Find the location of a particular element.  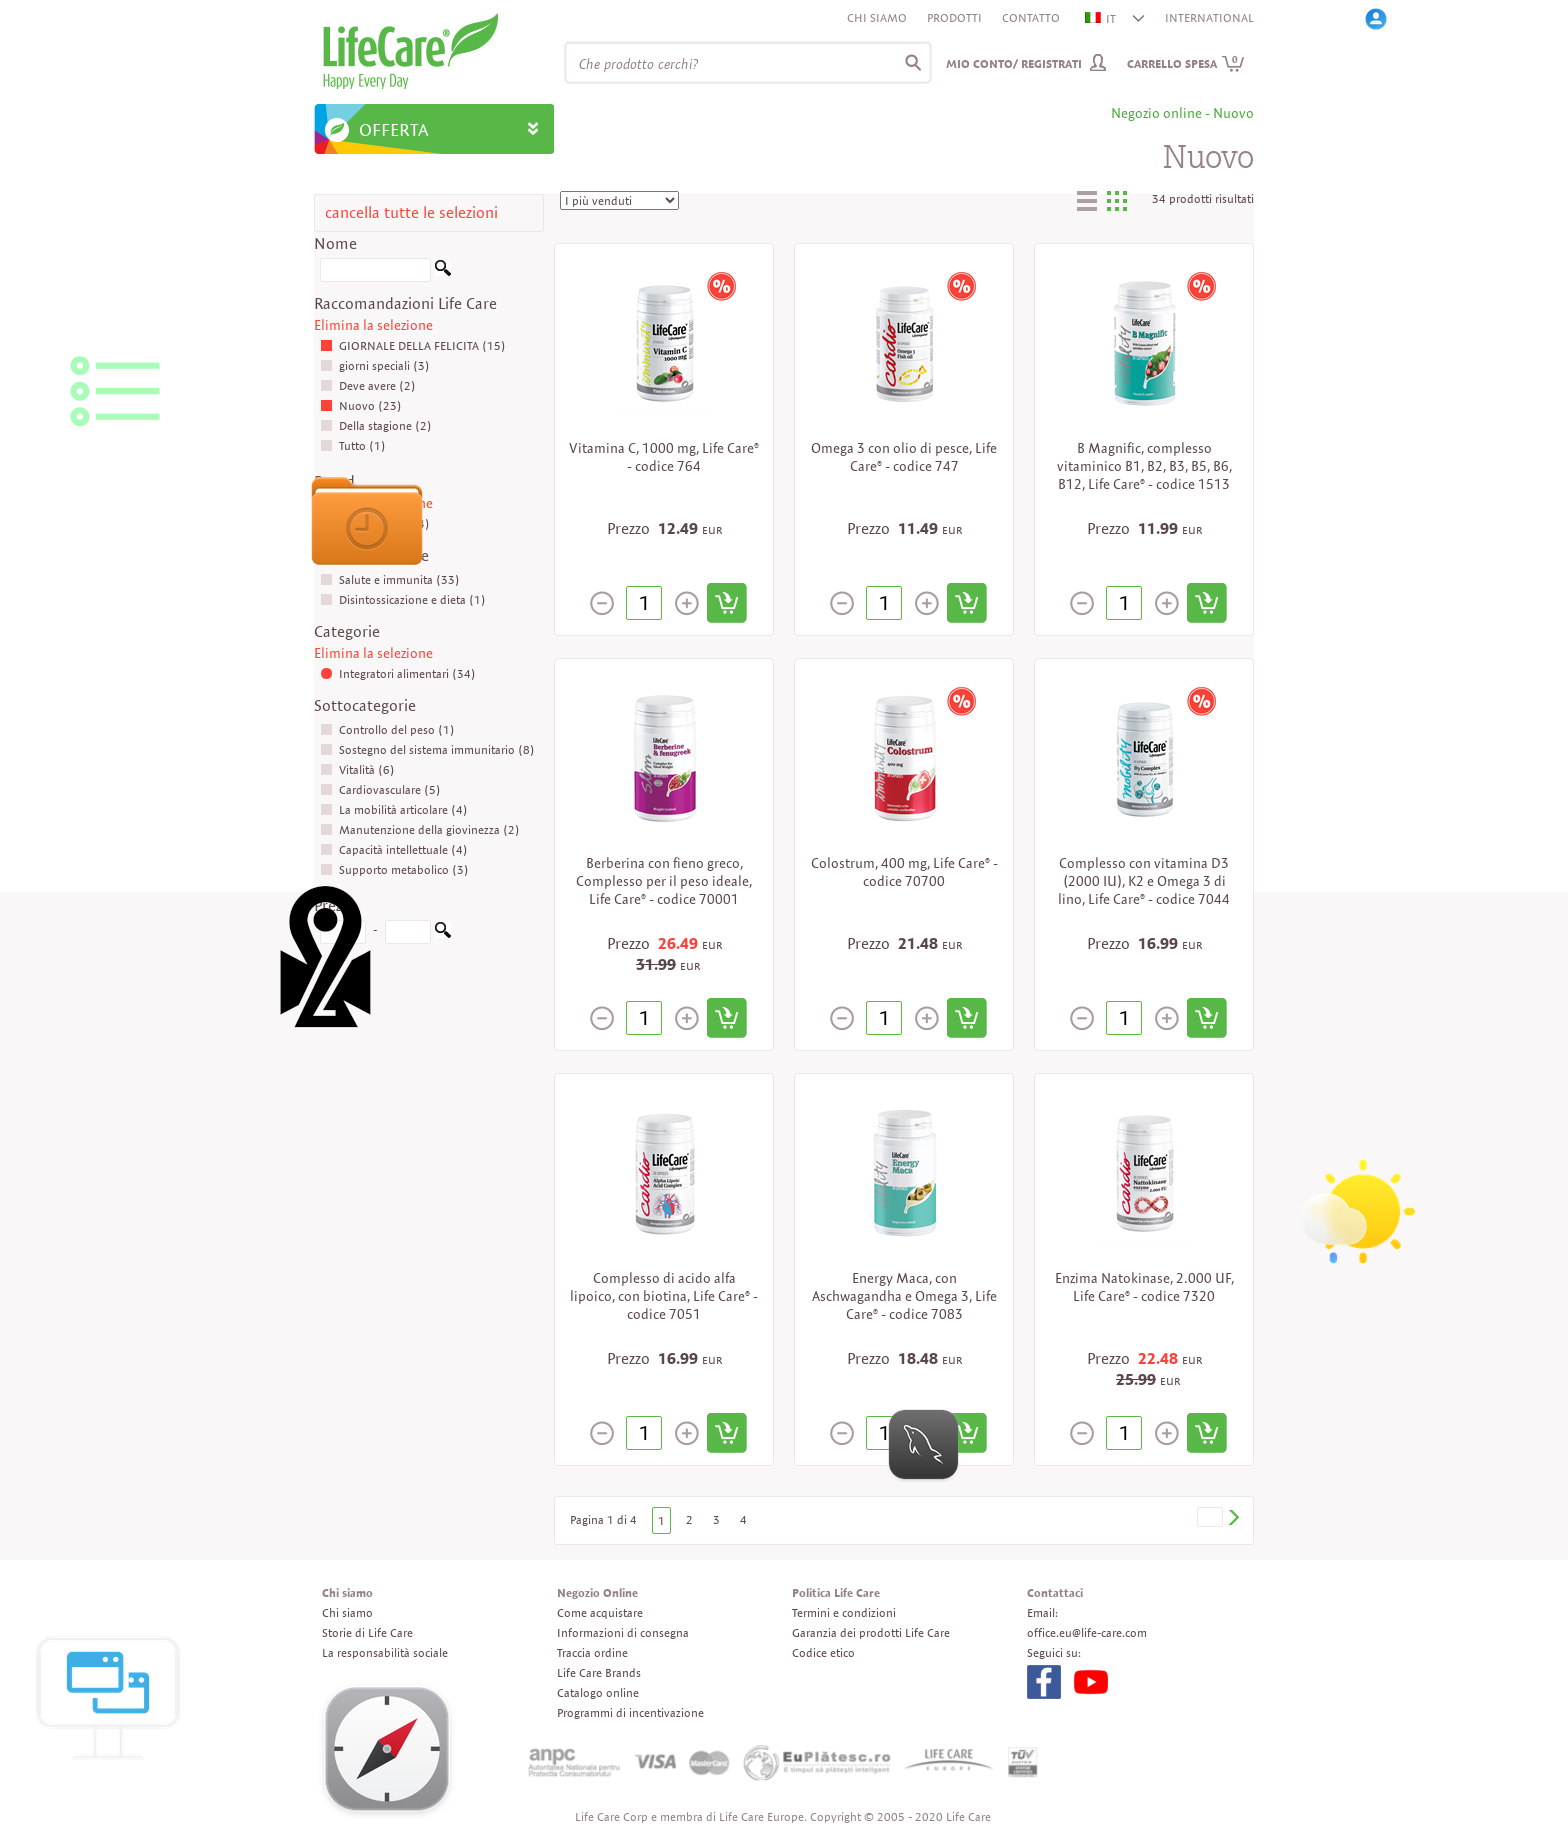

rotate display to normal orientation is located at coordinates (108, 1698).